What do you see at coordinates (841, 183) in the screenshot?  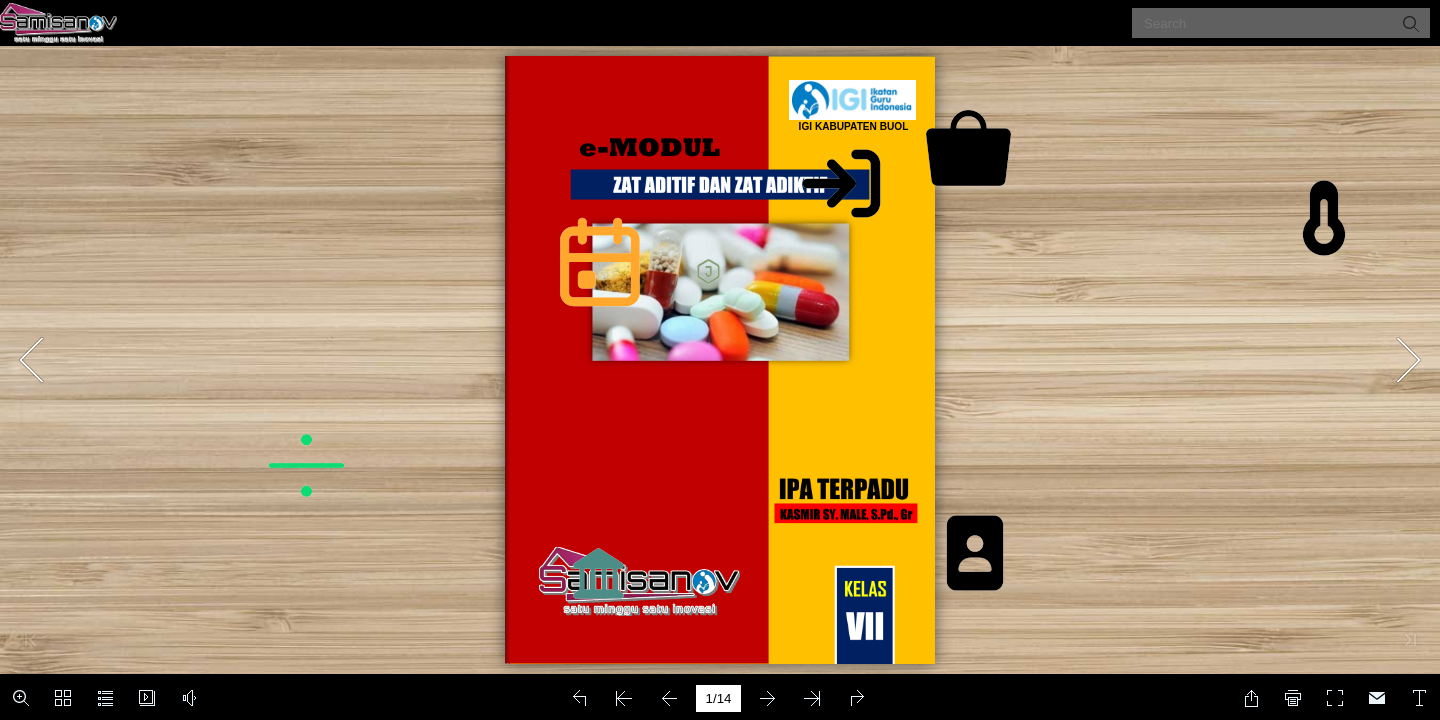 I see `sign in to your account` at bounding box center [841, 183].